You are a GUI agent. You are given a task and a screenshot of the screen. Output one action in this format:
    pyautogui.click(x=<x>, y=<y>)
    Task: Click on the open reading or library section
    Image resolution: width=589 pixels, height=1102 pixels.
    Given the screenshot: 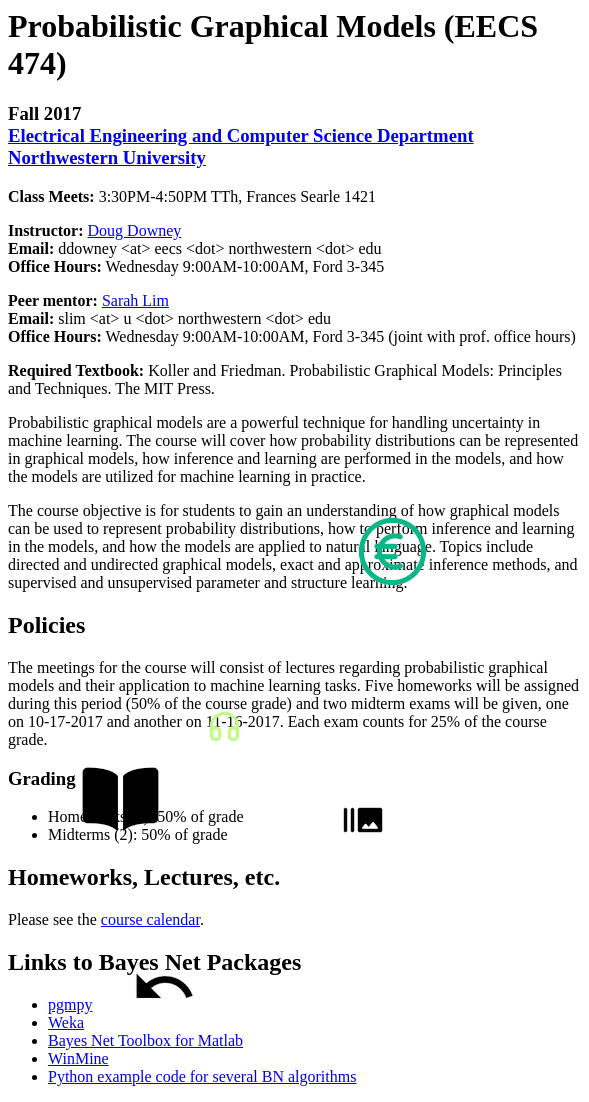 What is the action you would take?
    pyautogui.click(x=120, y=800)
    